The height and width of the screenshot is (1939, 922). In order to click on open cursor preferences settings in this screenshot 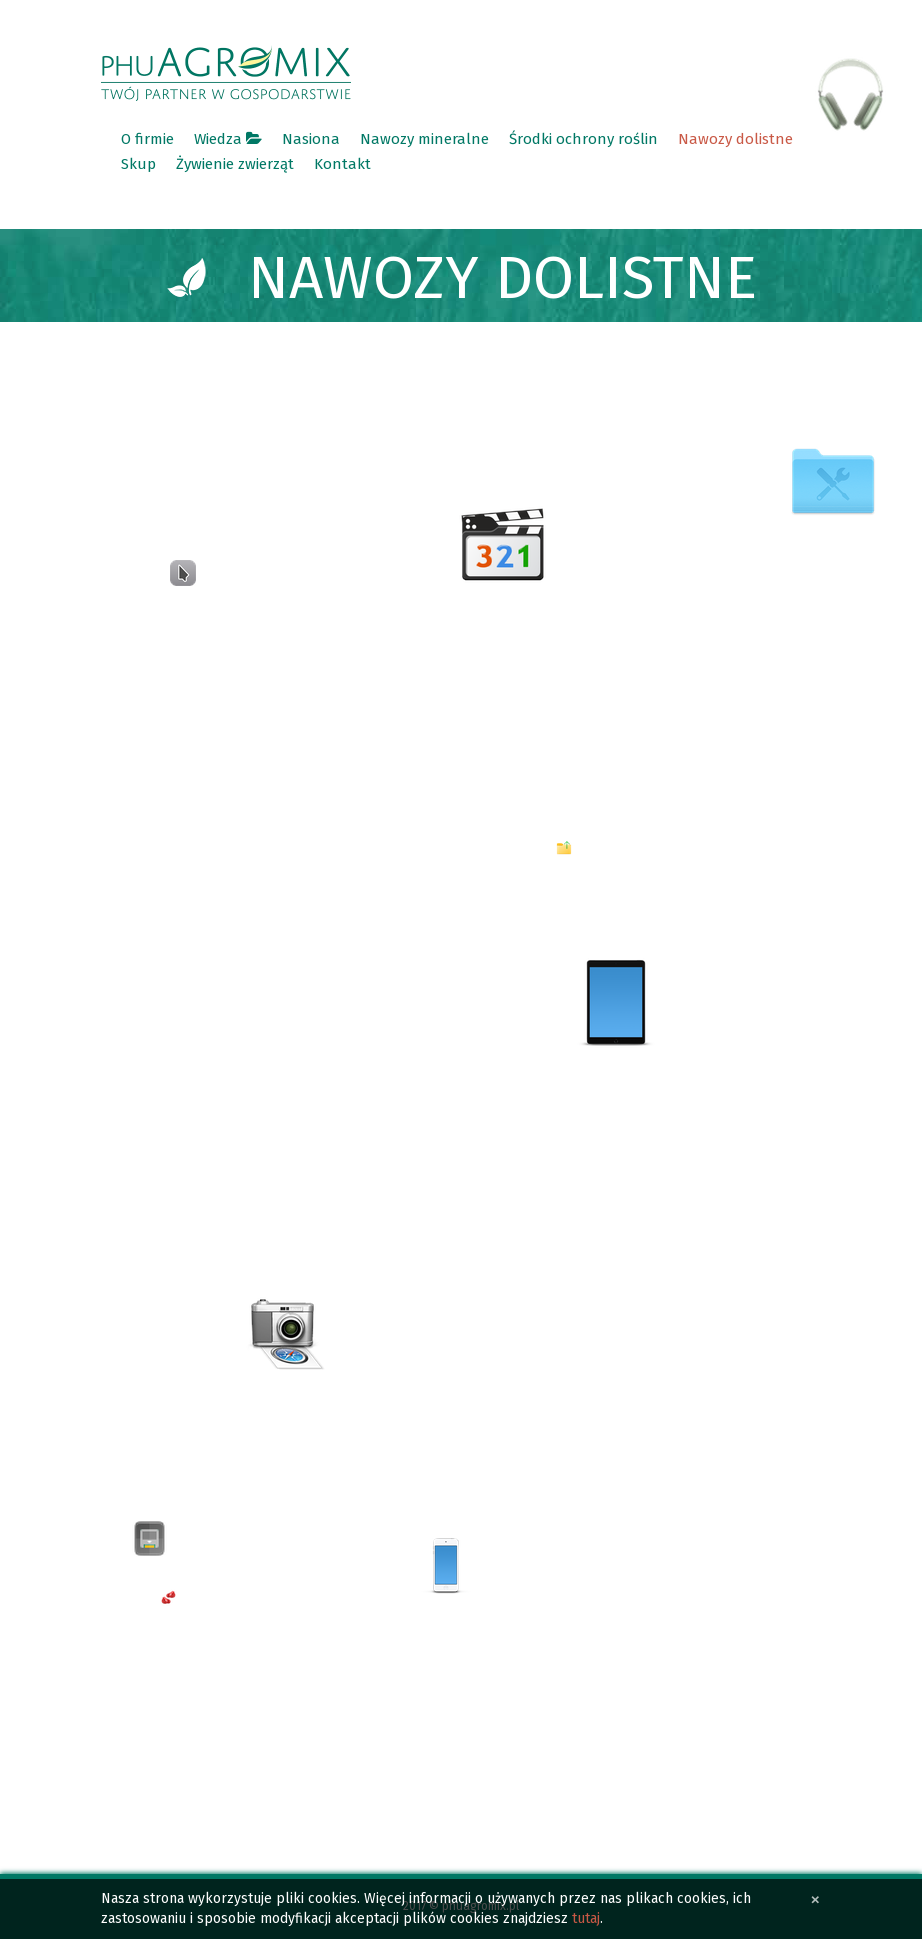, I will do `click(183, 573)`.